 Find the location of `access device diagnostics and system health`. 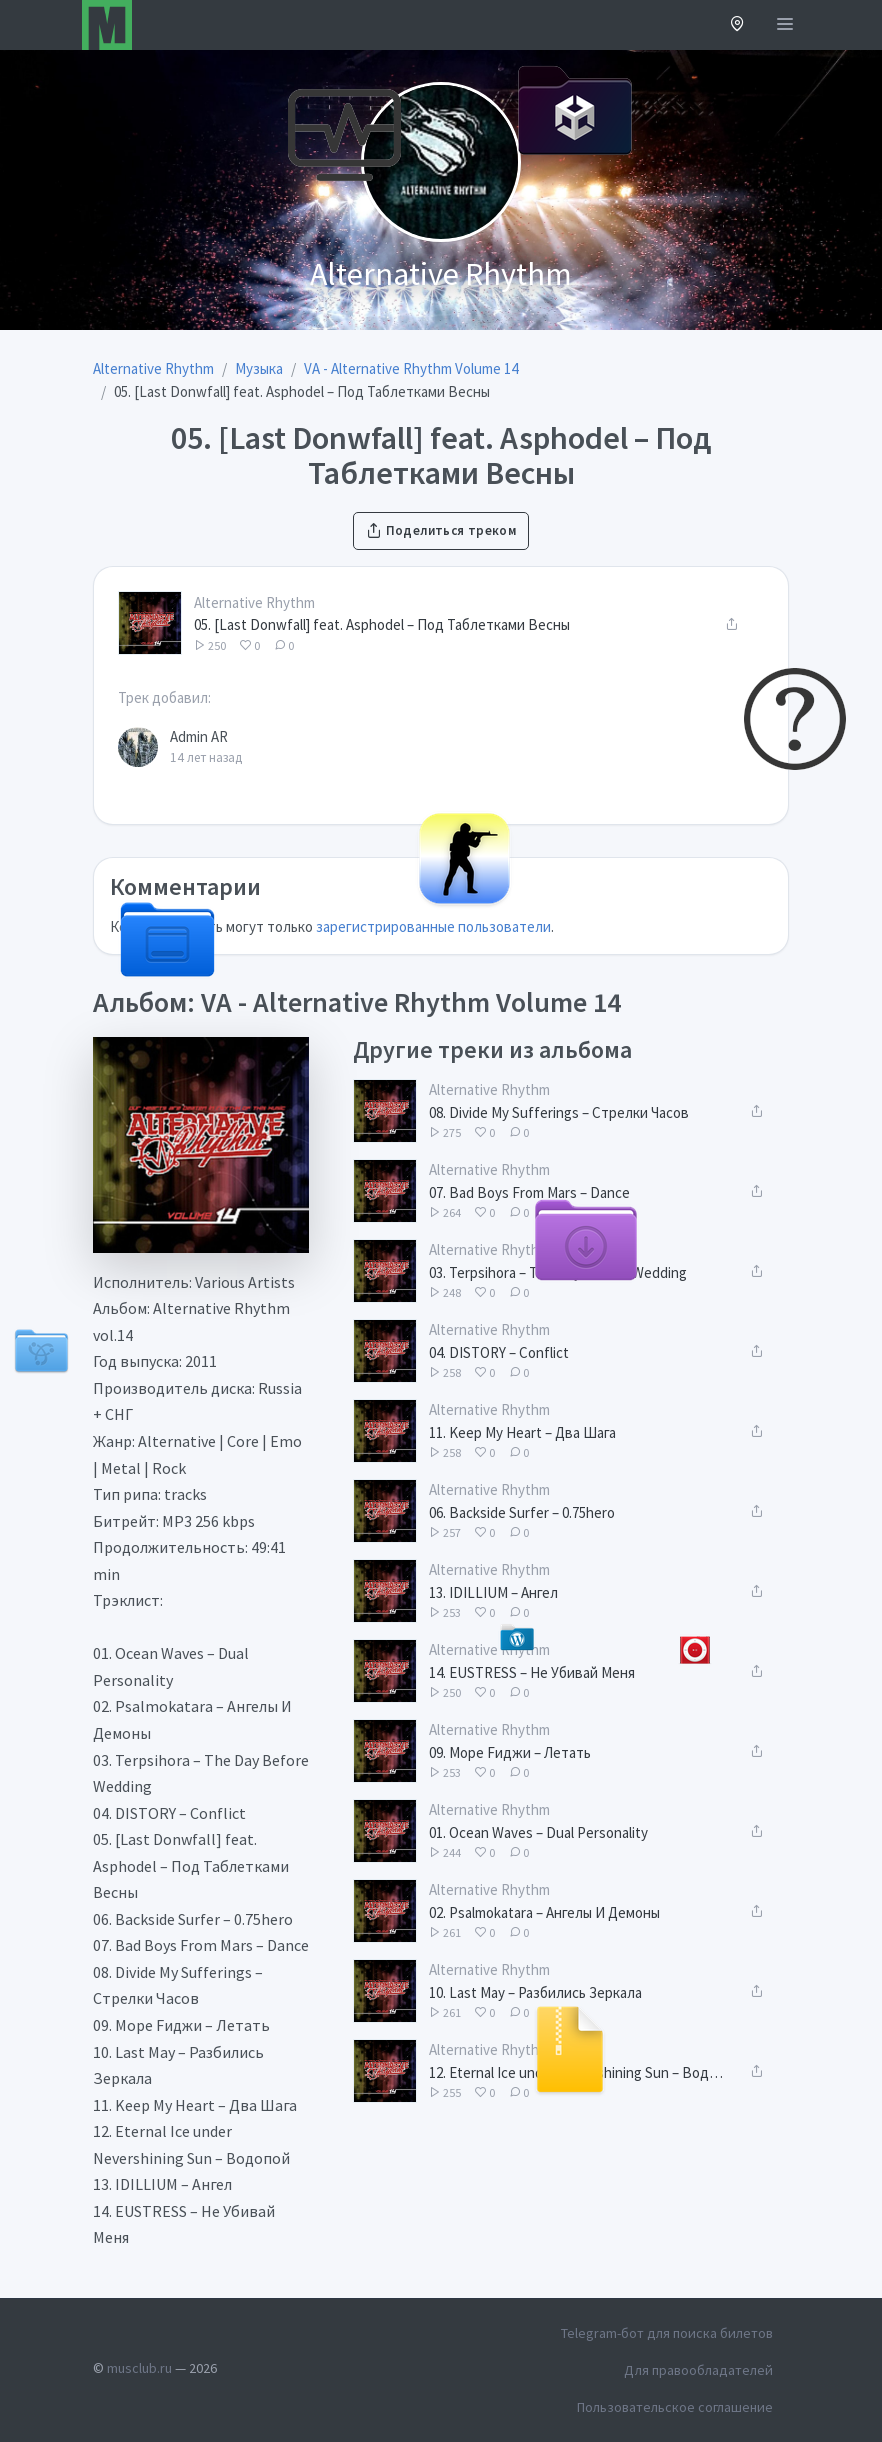

access device diagnostics and system health is located at coordinates (344, 131).